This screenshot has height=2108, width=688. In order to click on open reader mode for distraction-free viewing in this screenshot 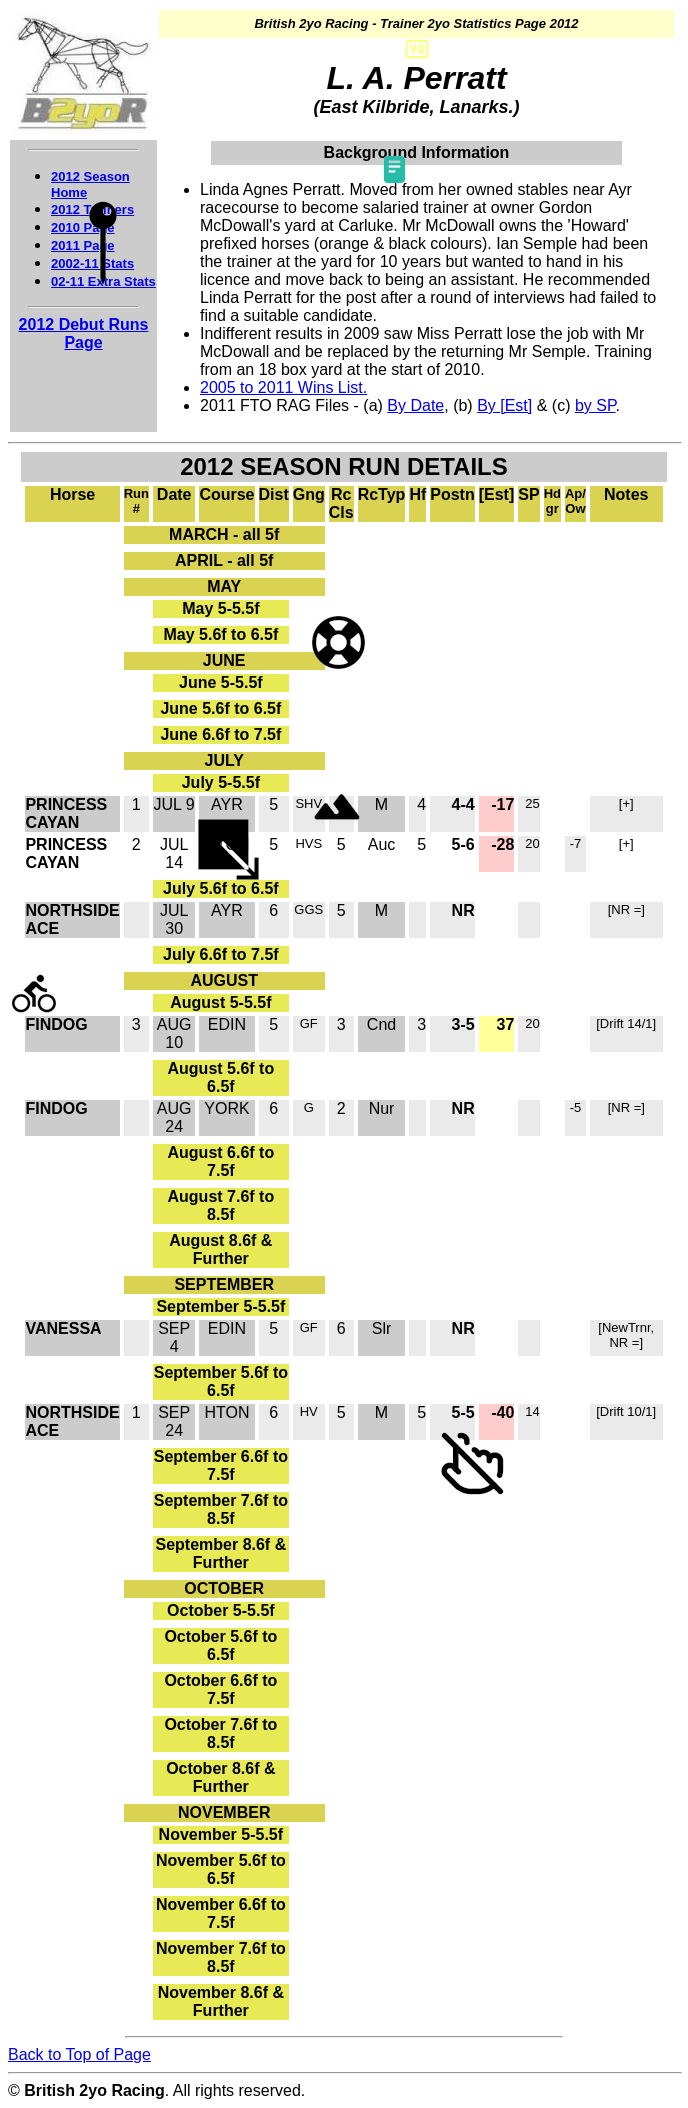, I will do `click(394, 169)`.